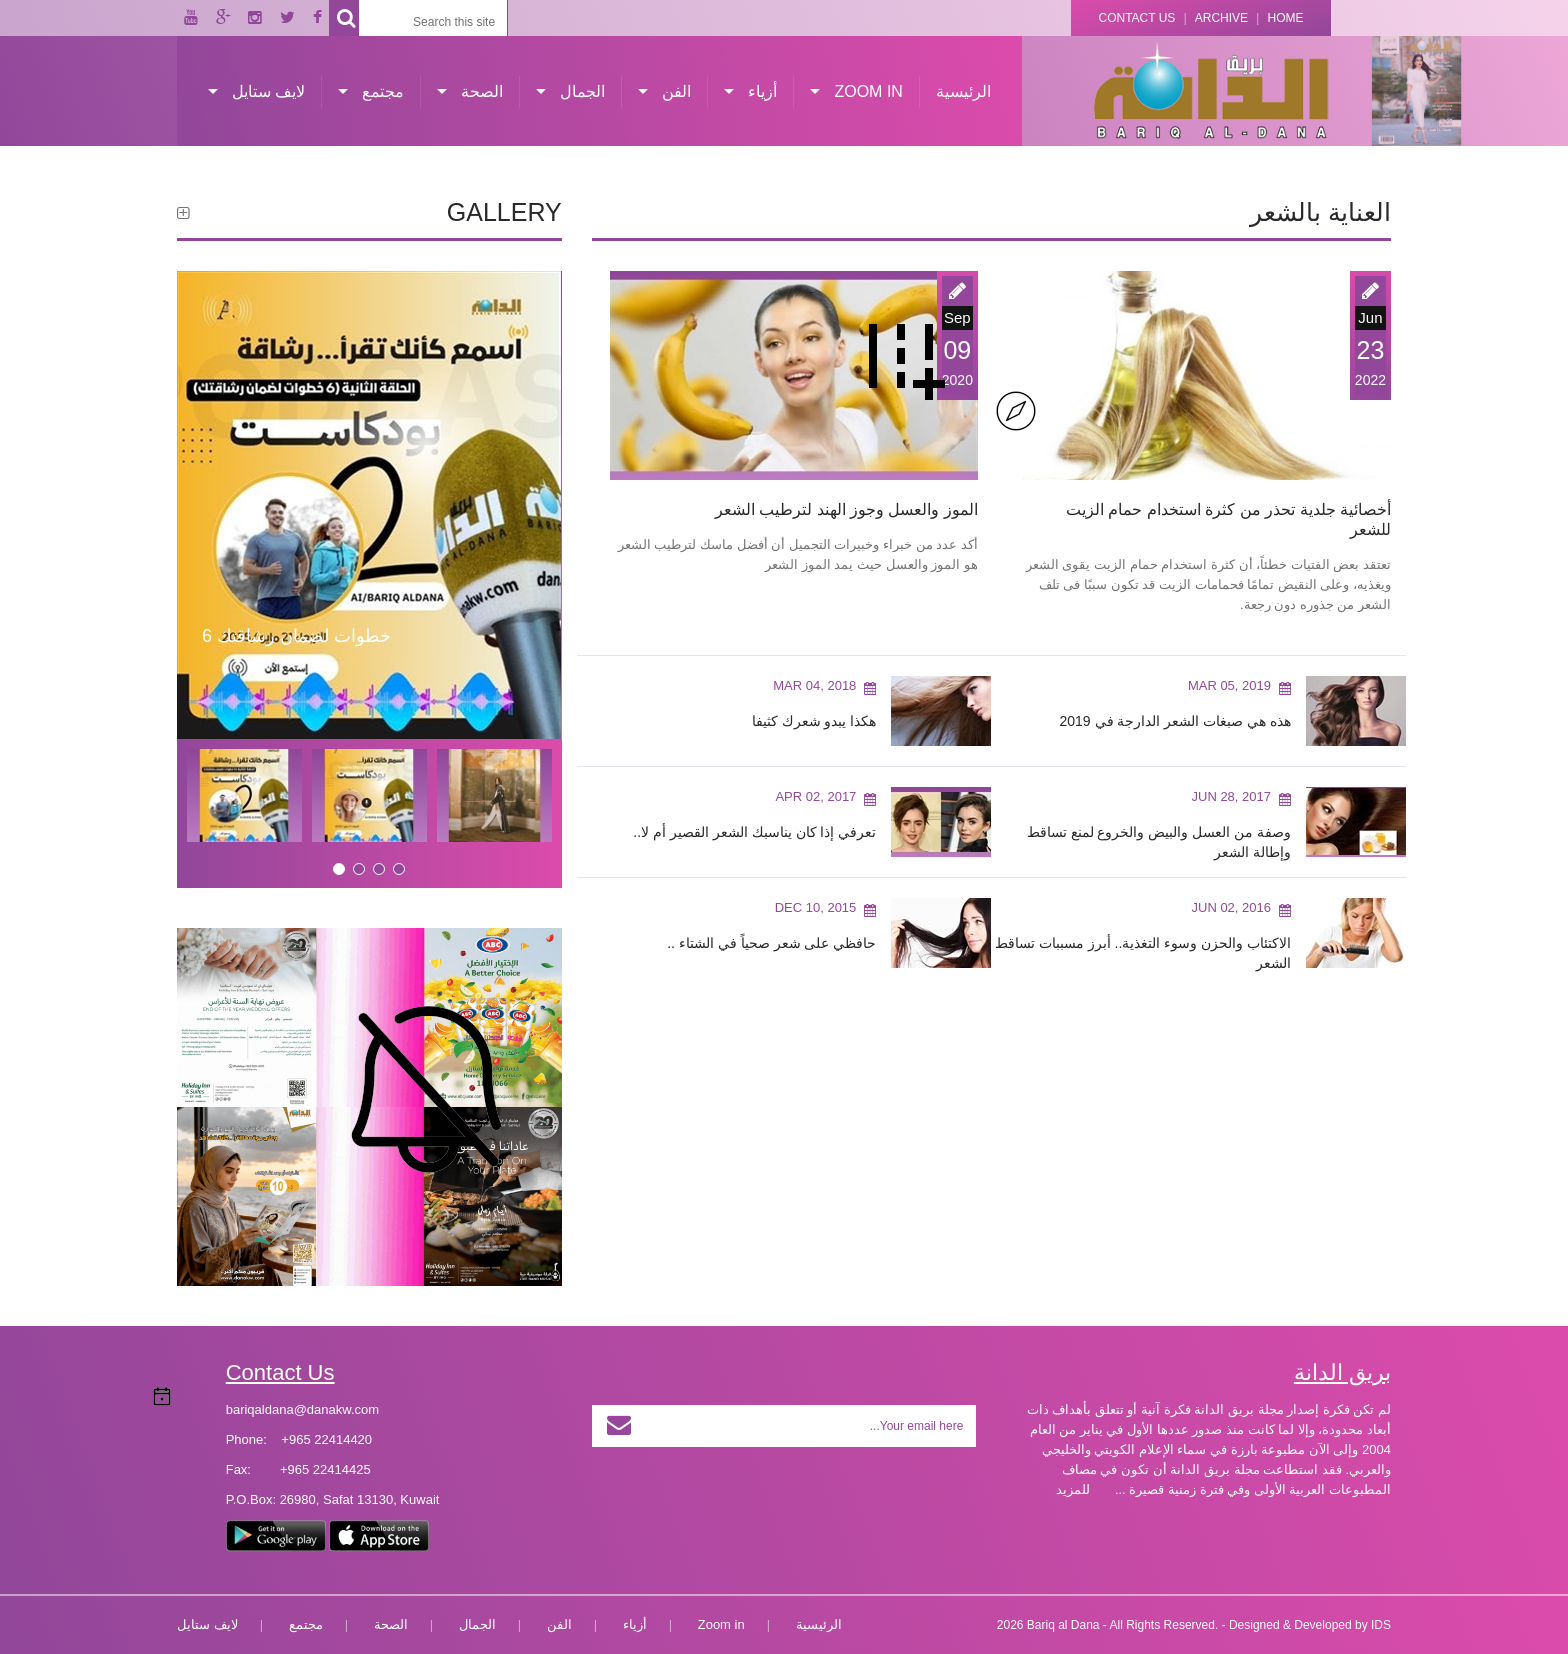 The image size is (1568, 1654). I want to click on access navigation or directions, so click(1016, 411).